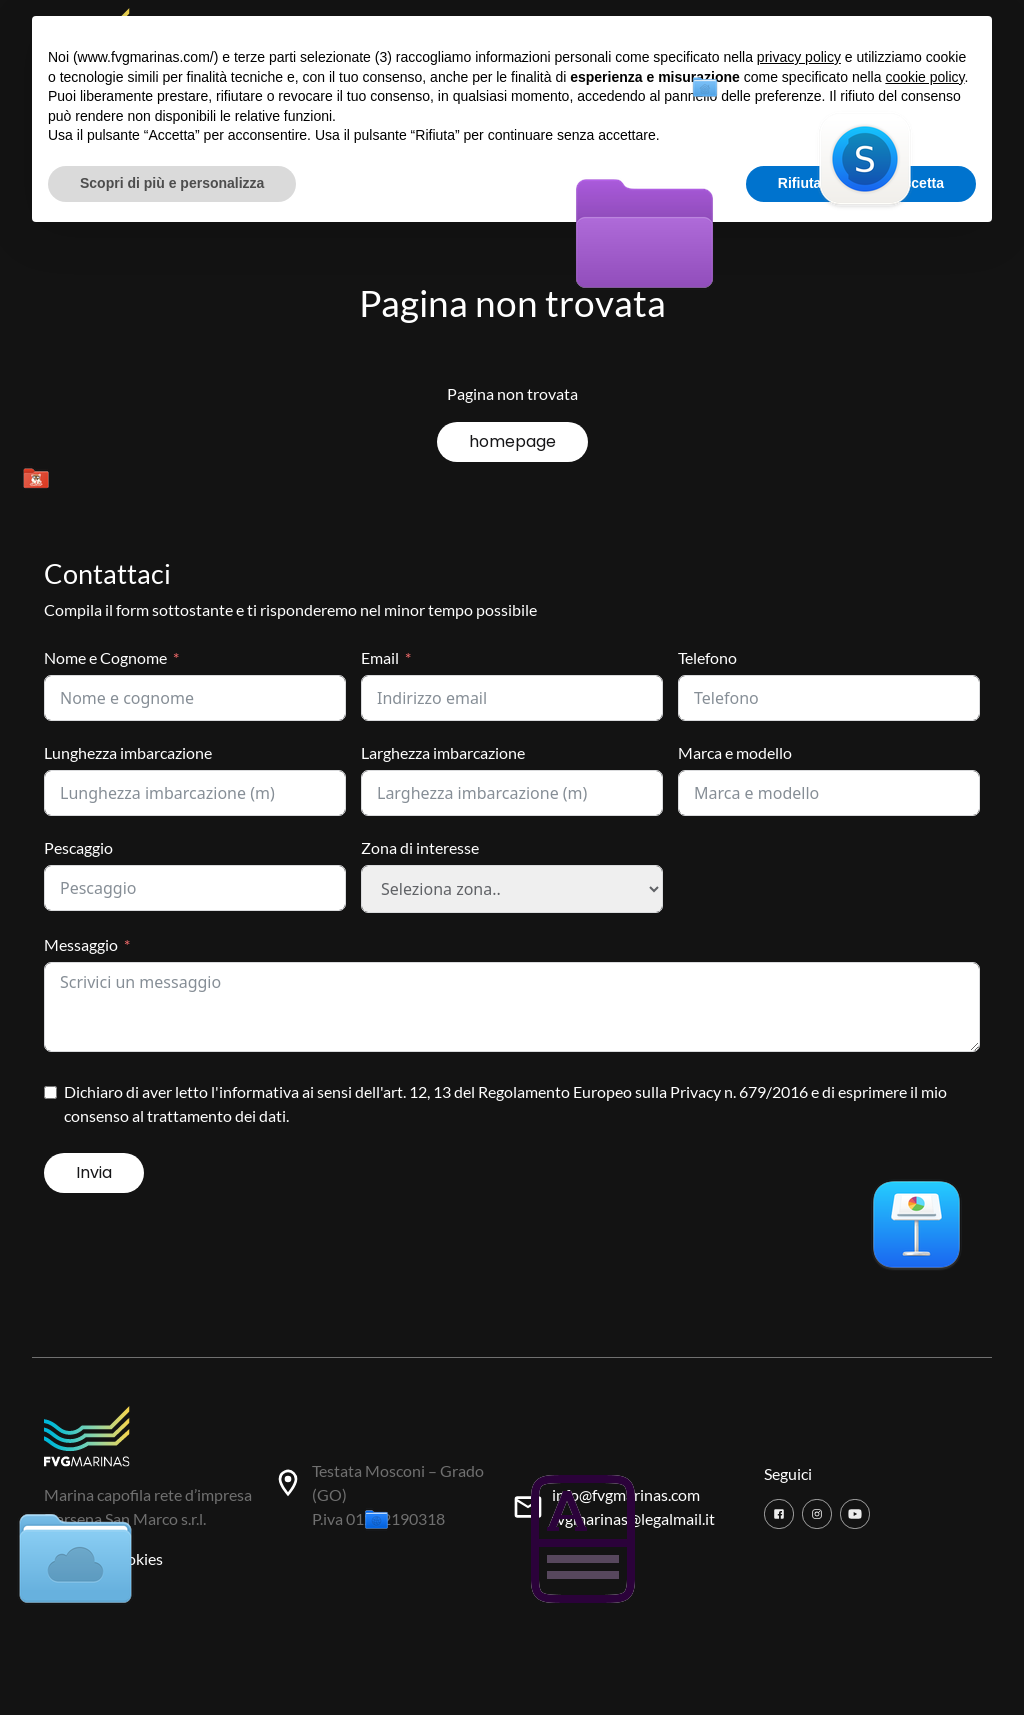 Image resolution: width=1024 pixels, height=1715 pixels. What do you see at coordinates (644, 233) in the screenshot?
I see `open folder containing files` at bounding box center [644, 233].